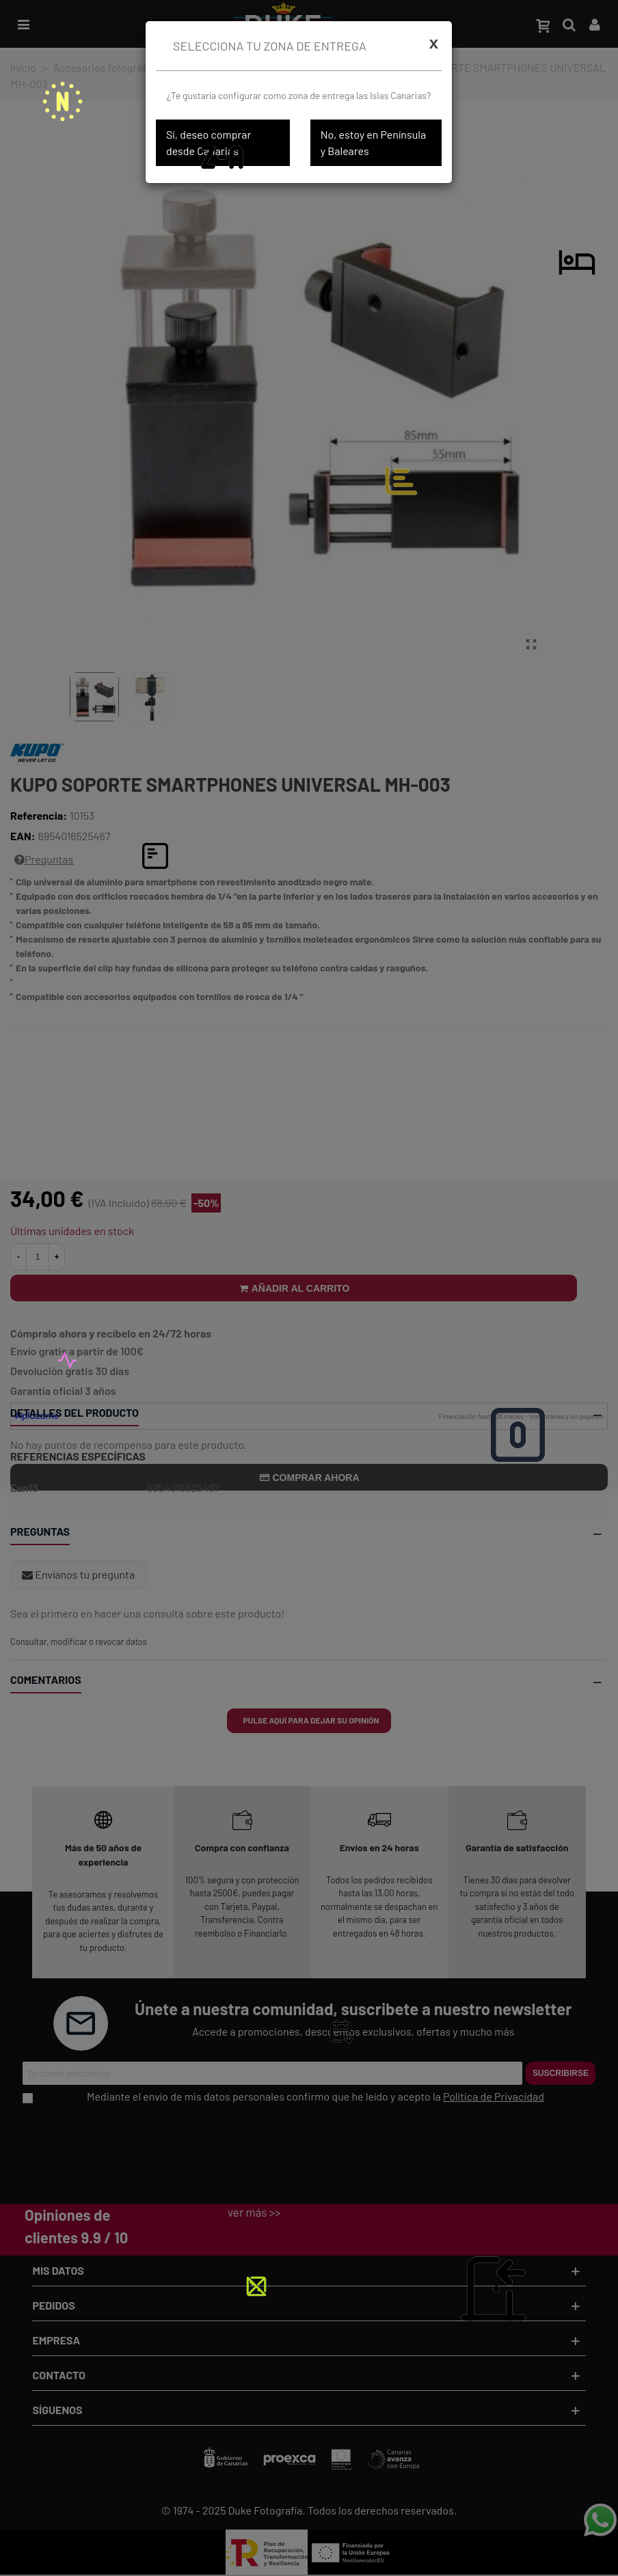 The height and width of the screenshot is (2576, 618). Describe the element at coordinates (62, 101) in the screenshot. I see `indicates a draft or pending status for an item` at that location.